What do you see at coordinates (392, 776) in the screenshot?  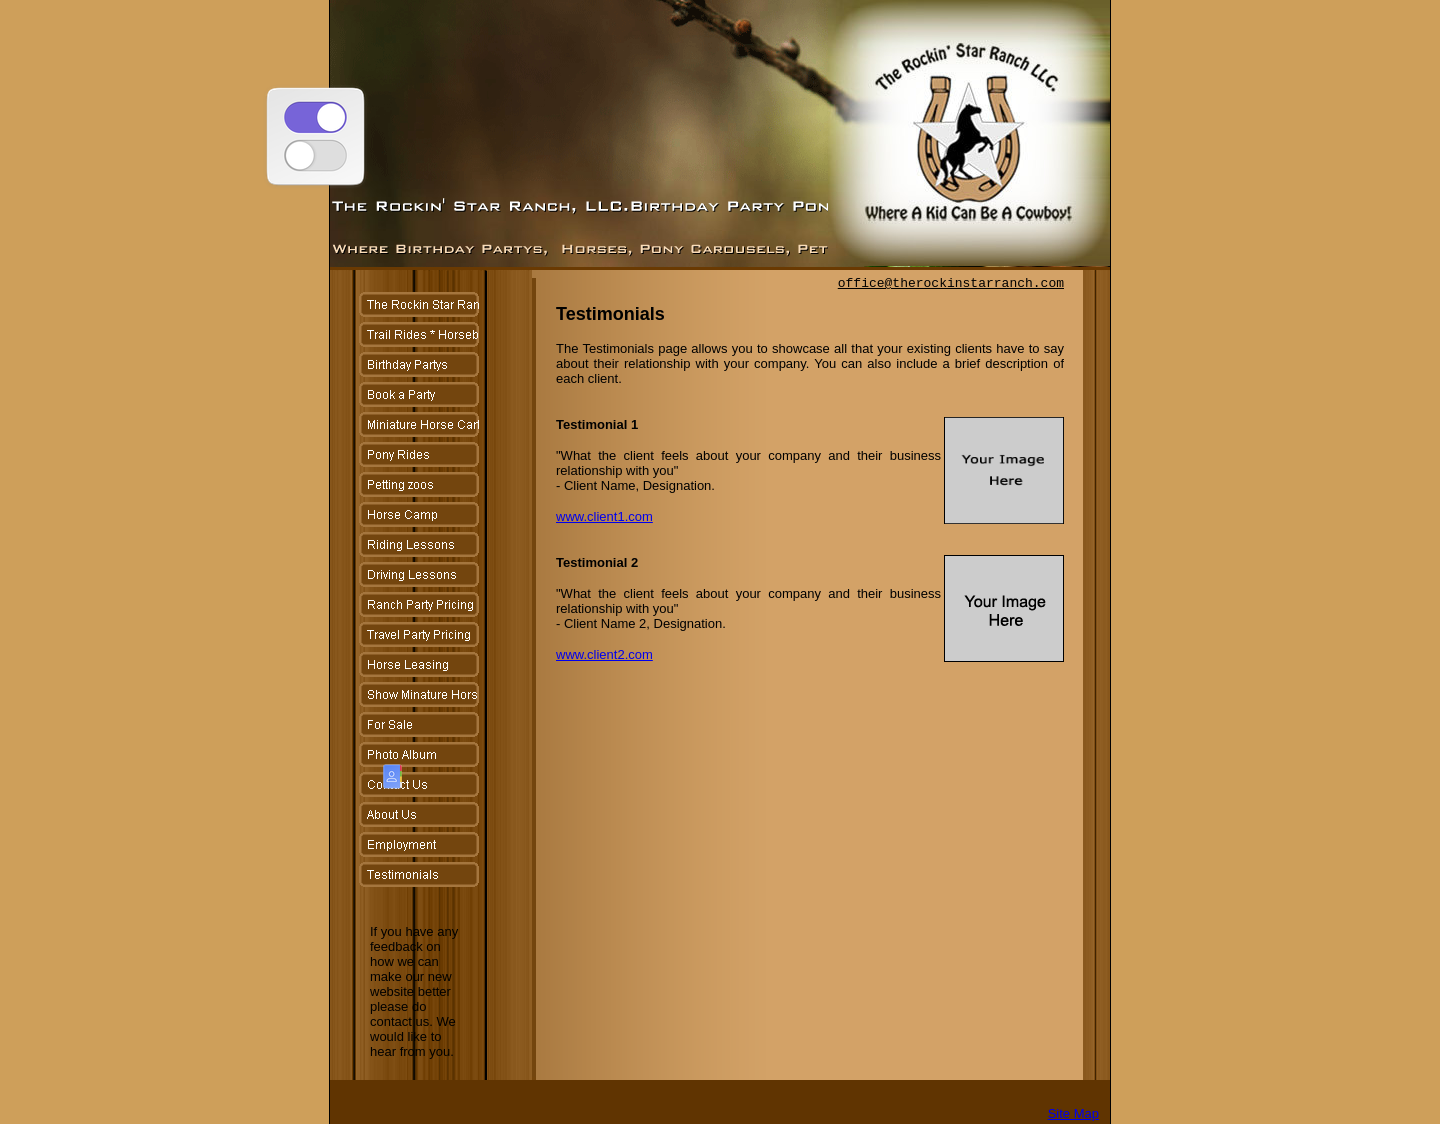 I see `open the contacts or address book app` at bounding box center [392, 776].